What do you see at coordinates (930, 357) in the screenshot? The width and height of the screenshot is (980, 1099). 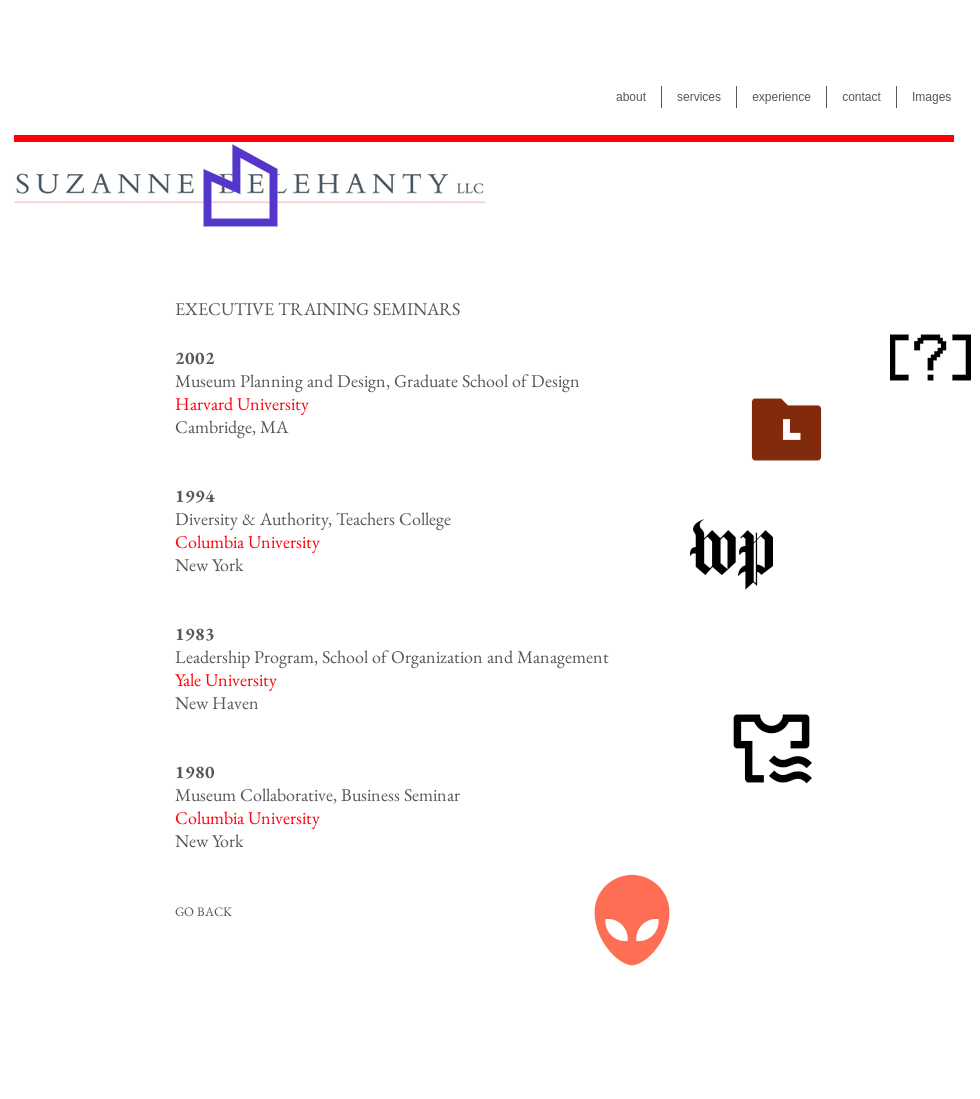 I see `visit the Philadelphia Inquirer website` at bounding box center [930, 357].